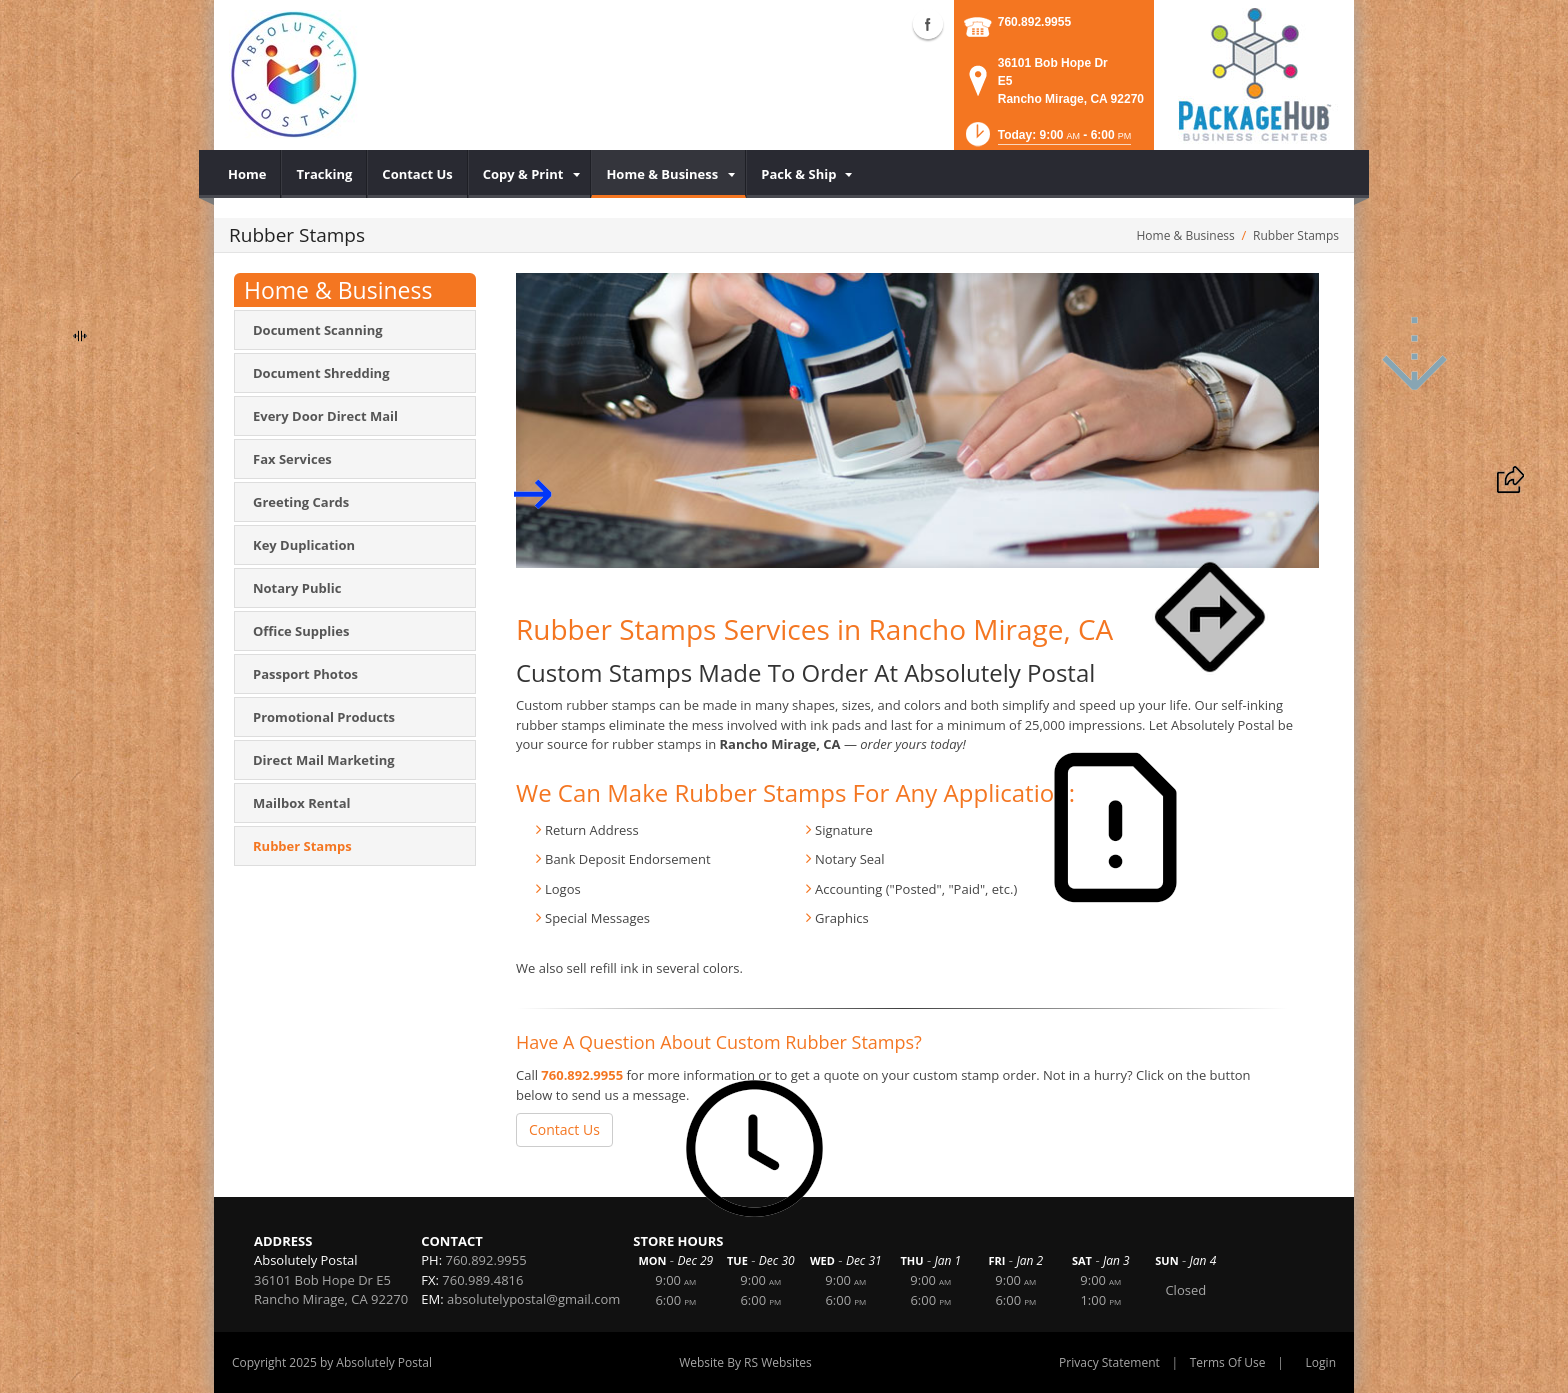 This screenshot has height=1393, width=1568. What do you see at coordinates (1115, 827) in the screenshot?
I see `indicates a file with an error or issue` at bounding box center [1115, 827].